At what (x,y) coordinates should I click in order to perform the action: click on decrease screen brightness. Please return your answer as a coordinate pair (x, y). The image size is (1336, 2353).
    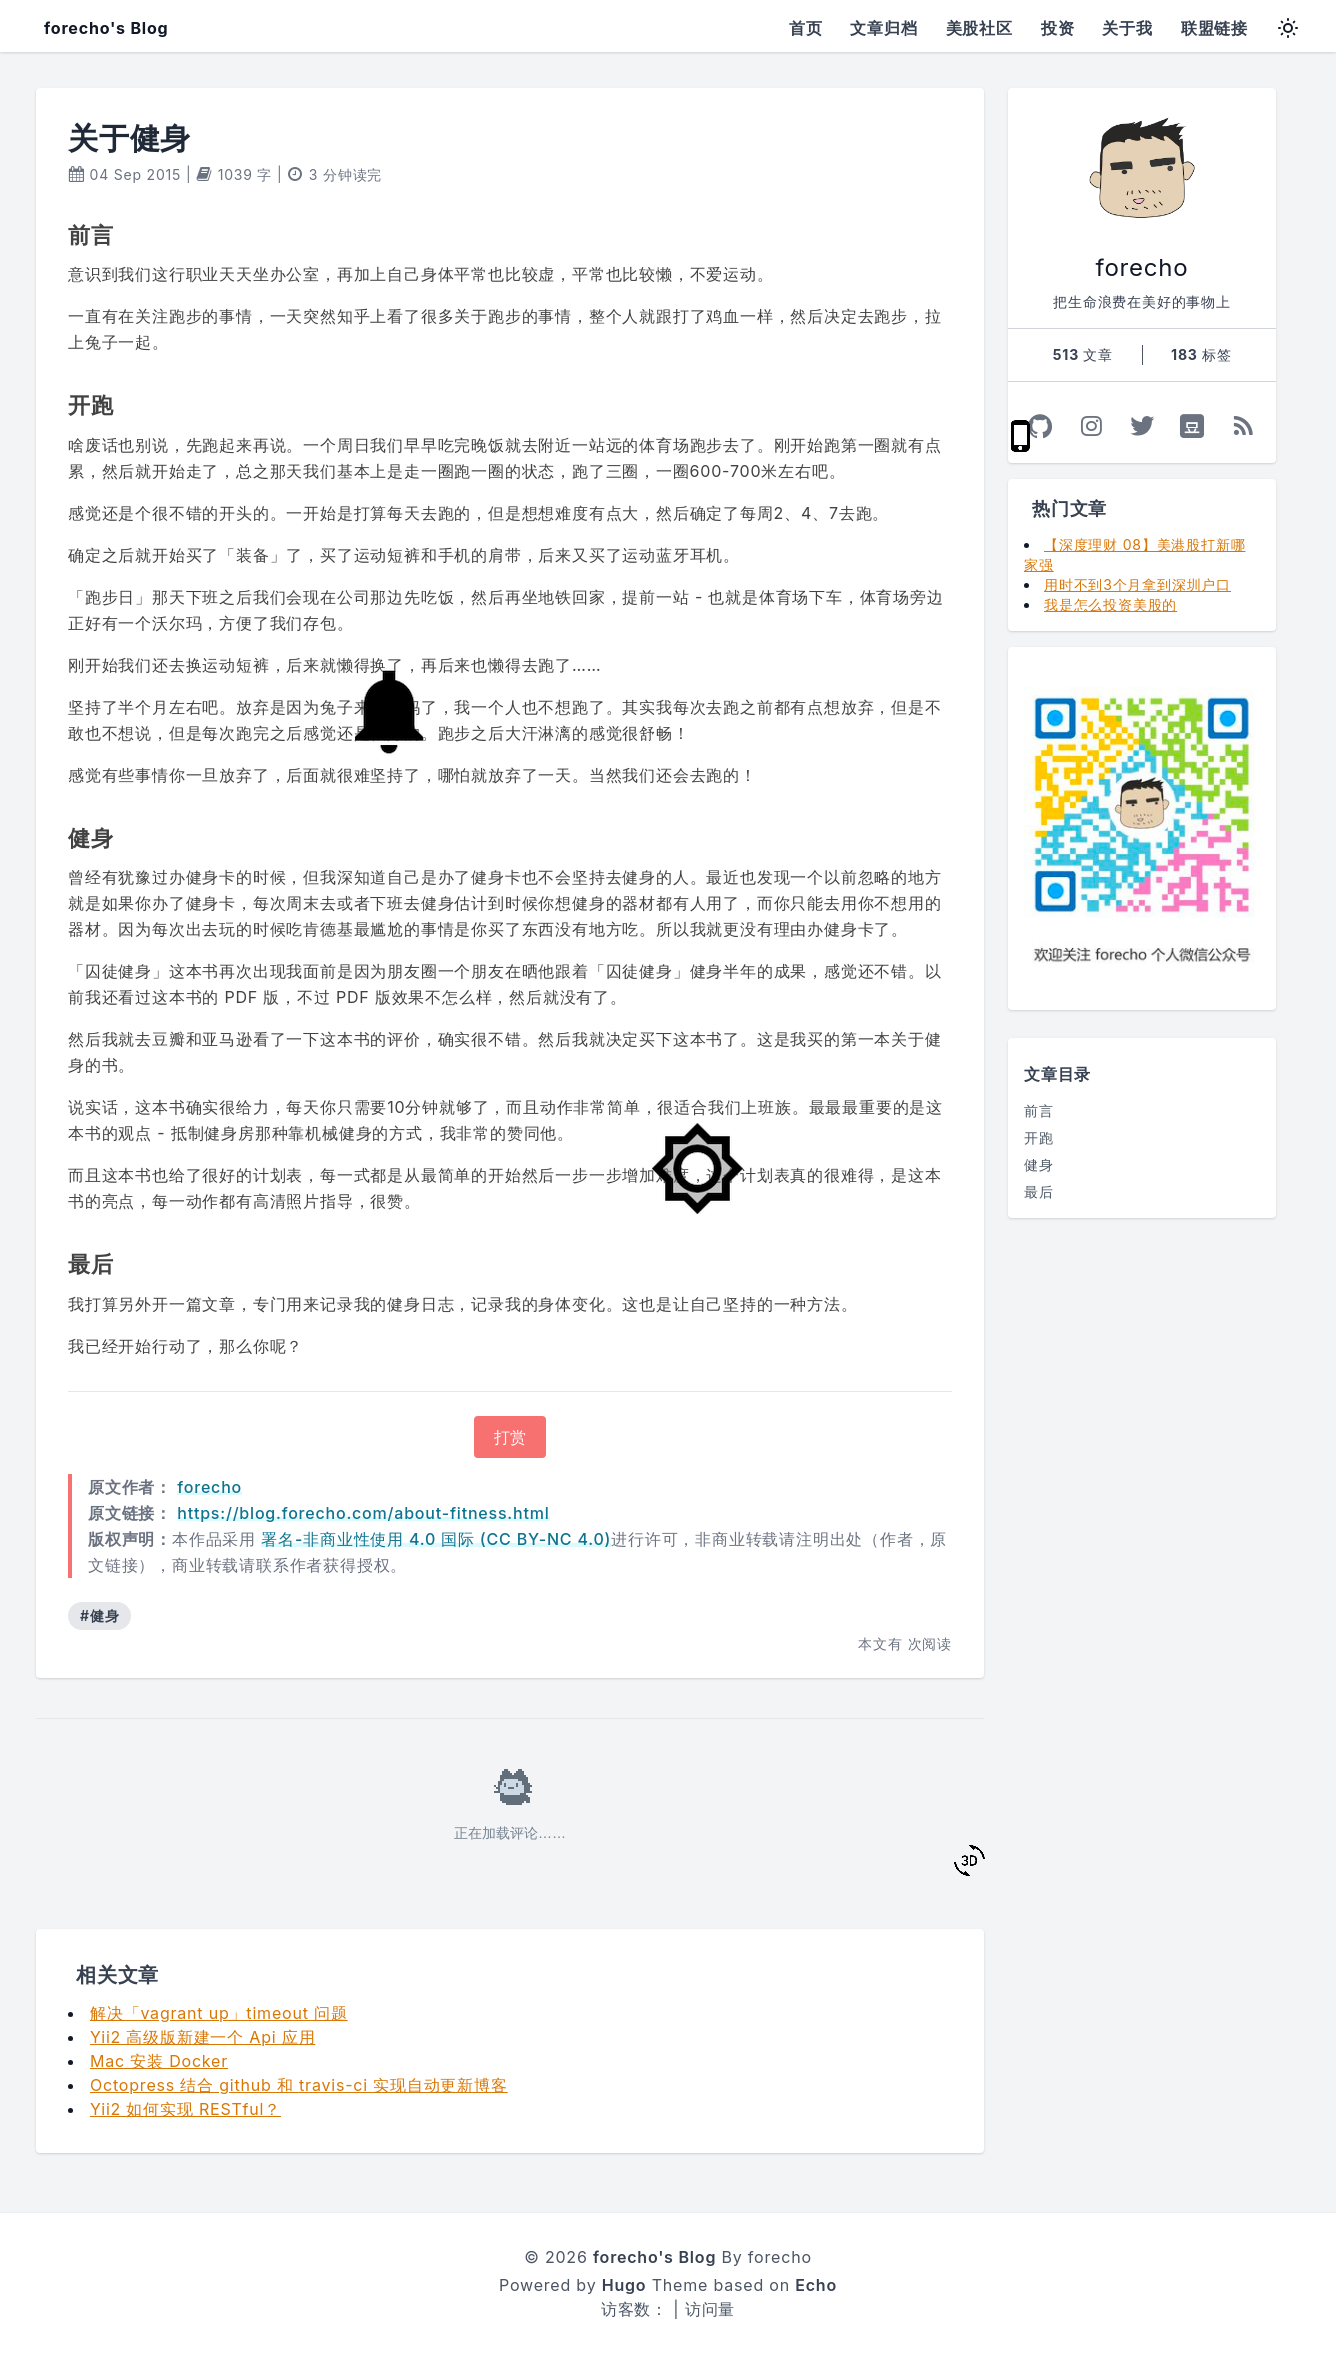
    Looking at the image, I should click on (697, 1168).